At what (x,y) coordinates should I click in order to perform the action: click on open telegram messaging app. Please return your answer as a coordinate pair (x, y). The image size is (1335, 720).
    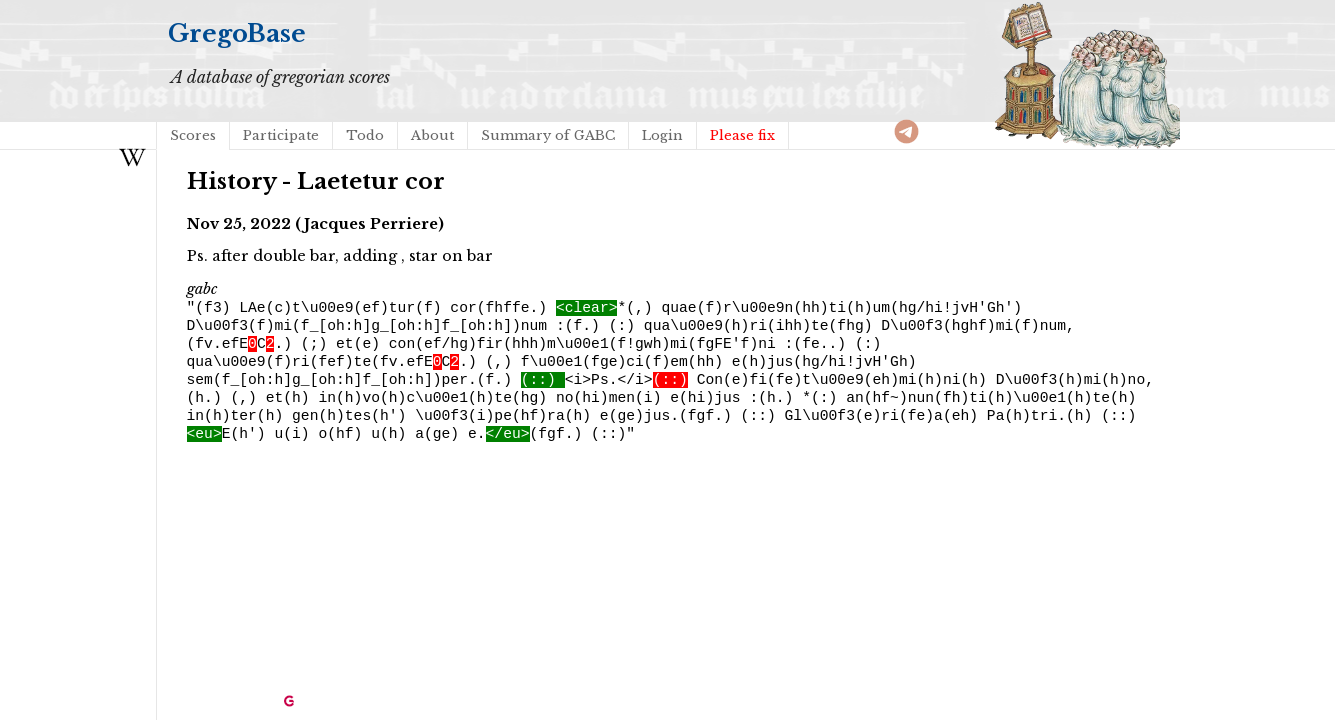
    Looking at the image, I should click on (906, 131).